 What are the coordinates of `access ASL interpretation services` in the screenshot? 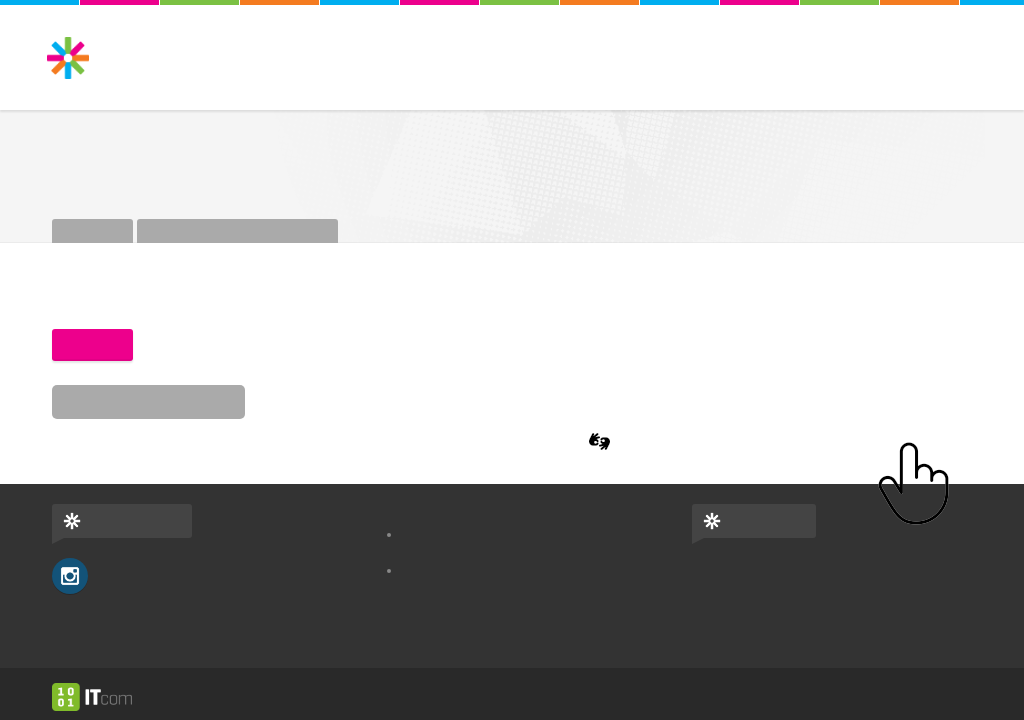 It's located at (599, 441).